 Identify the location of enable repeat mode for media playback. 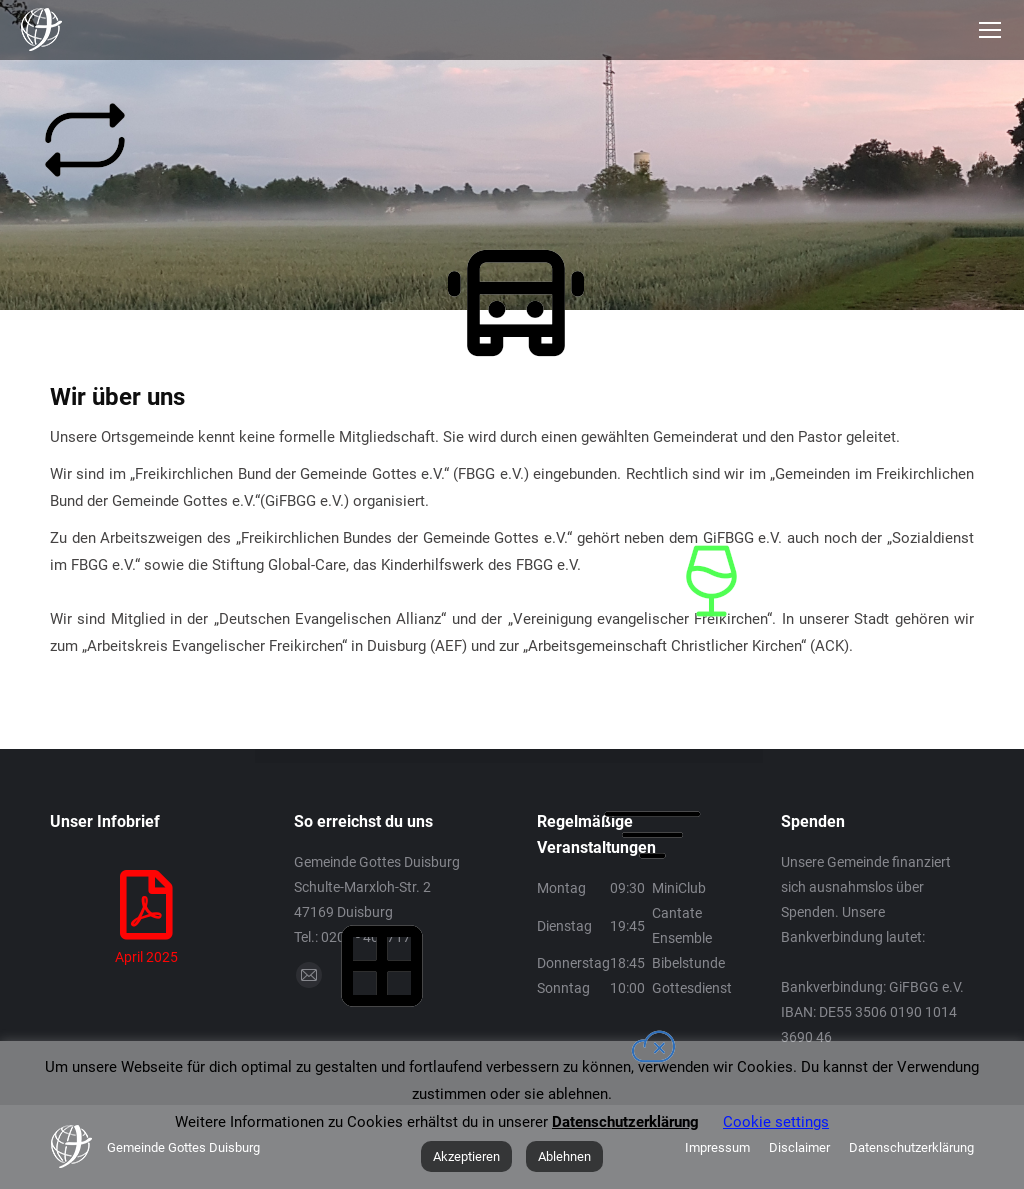
(85, 140).